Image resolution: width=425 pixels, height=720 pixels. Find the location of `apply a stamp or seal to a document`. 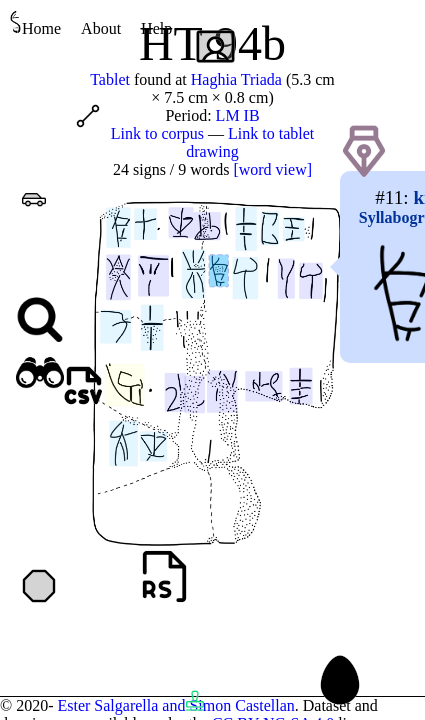

apply a stamp or seal to a document is located at coordinates (195, 701).